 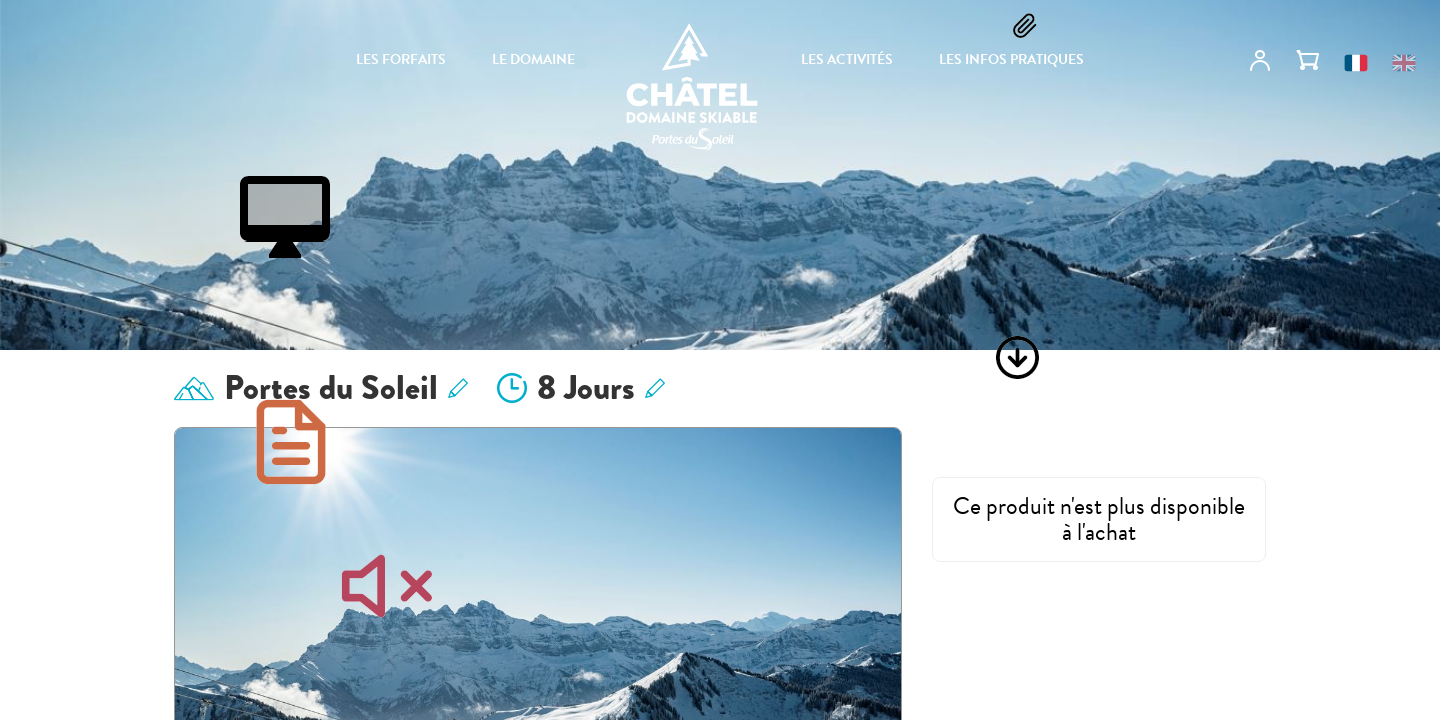 What do you see at coordinates (285, 217) in the screenshot?
I see `switch to desktop view` at bounding box center [285, 217].